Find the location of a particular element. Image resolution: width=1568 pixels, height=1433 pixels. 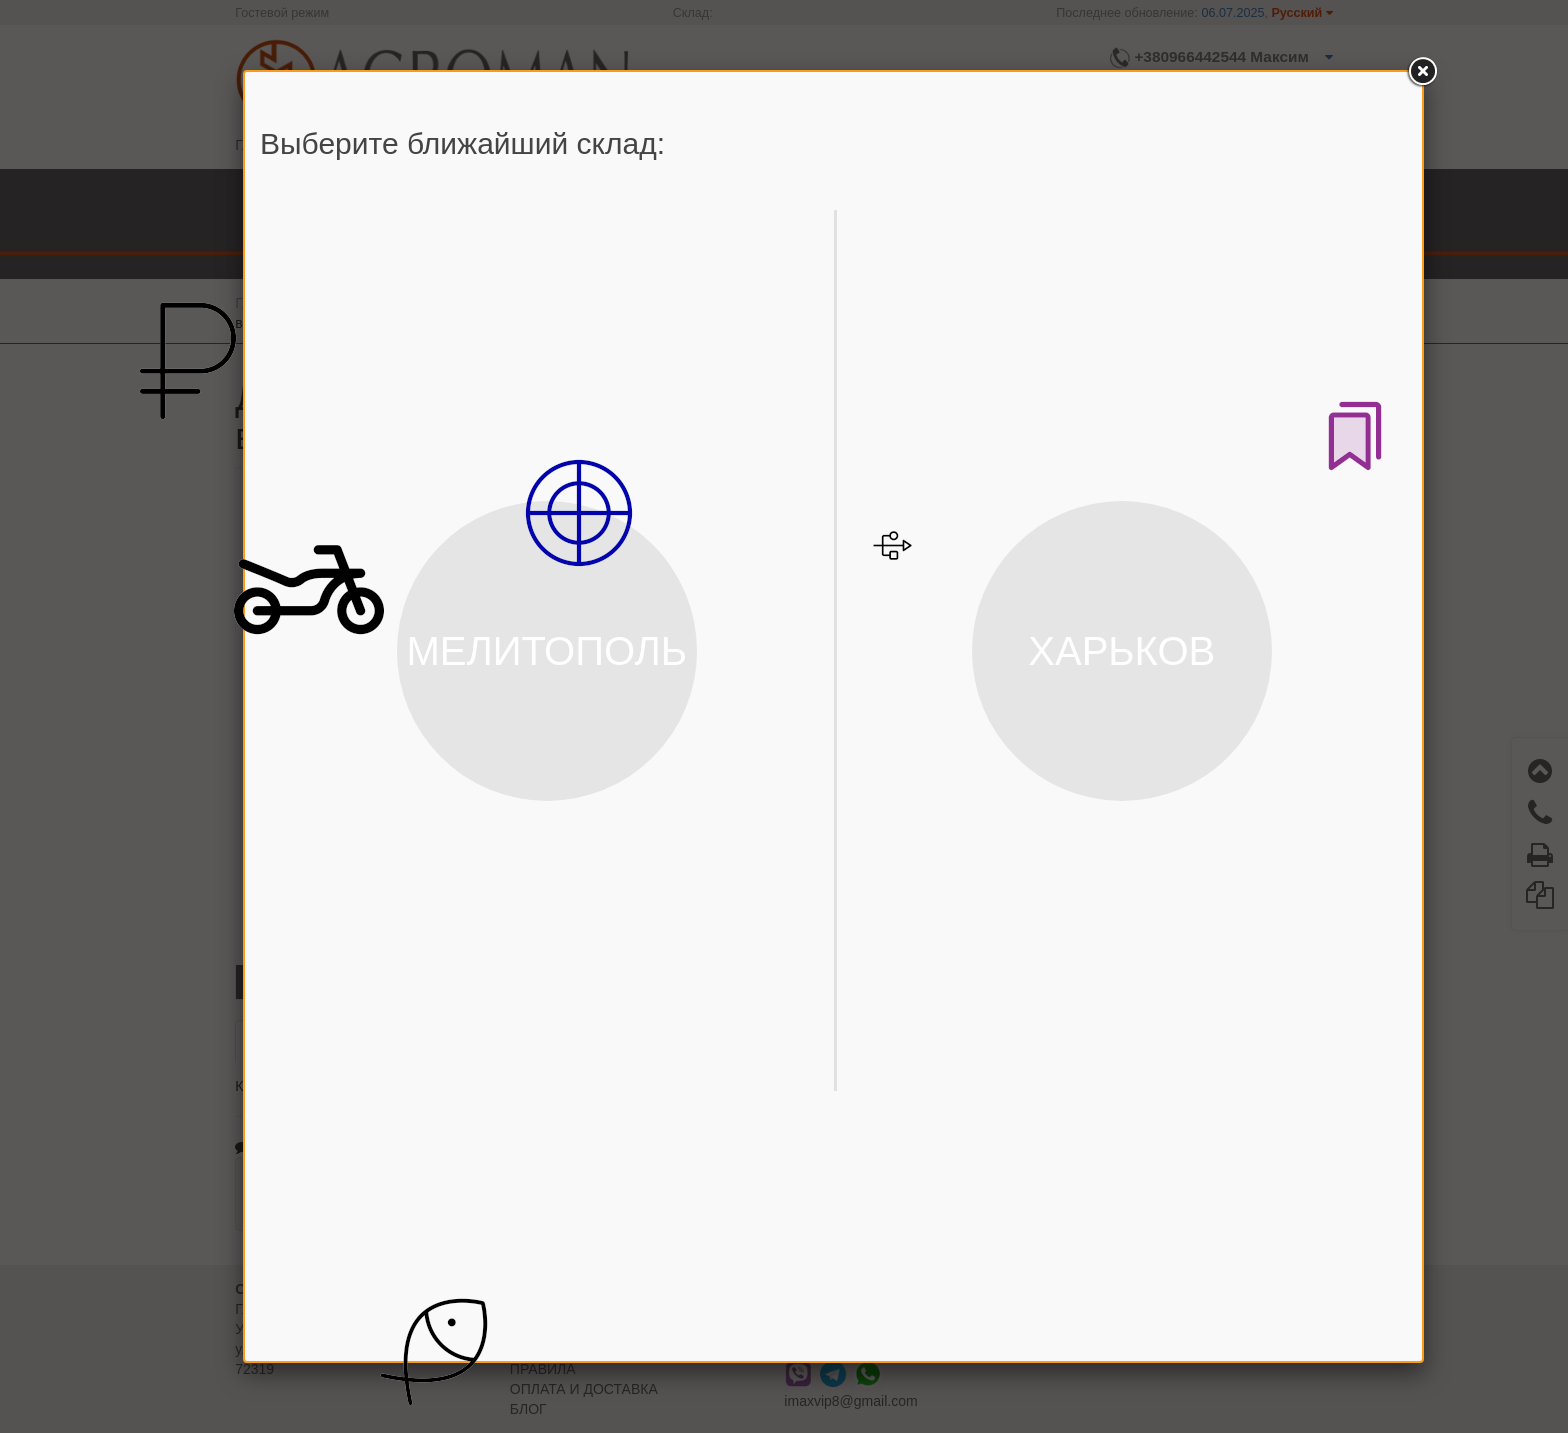

access fishing or marine-related features is located at coordinates (438, 1348).